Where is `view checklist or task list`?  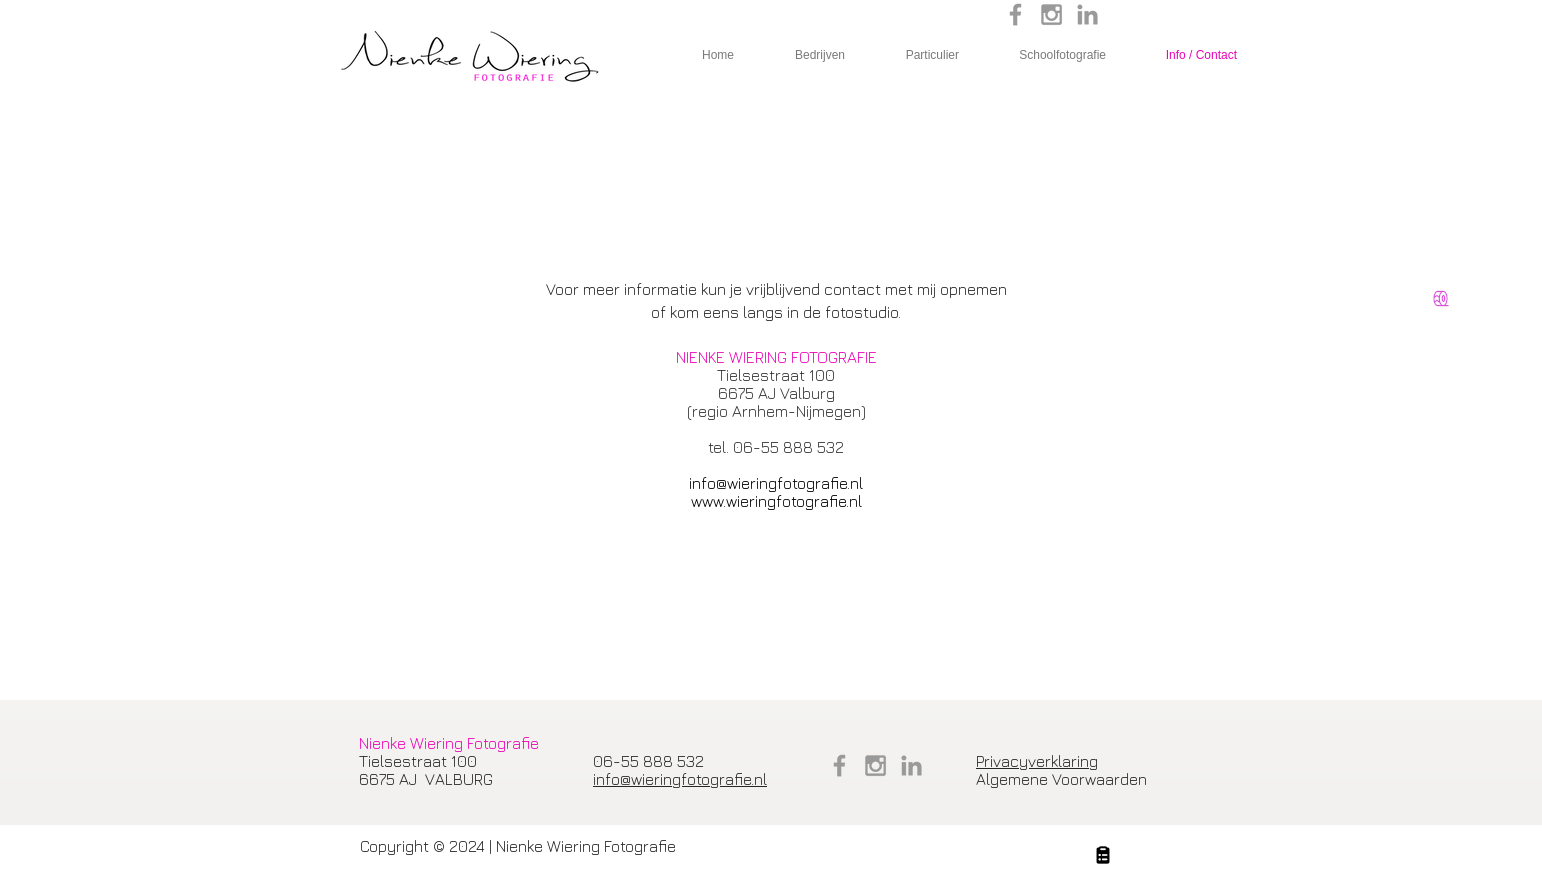 view checklist or task list is located at coordinates (1103, 855).